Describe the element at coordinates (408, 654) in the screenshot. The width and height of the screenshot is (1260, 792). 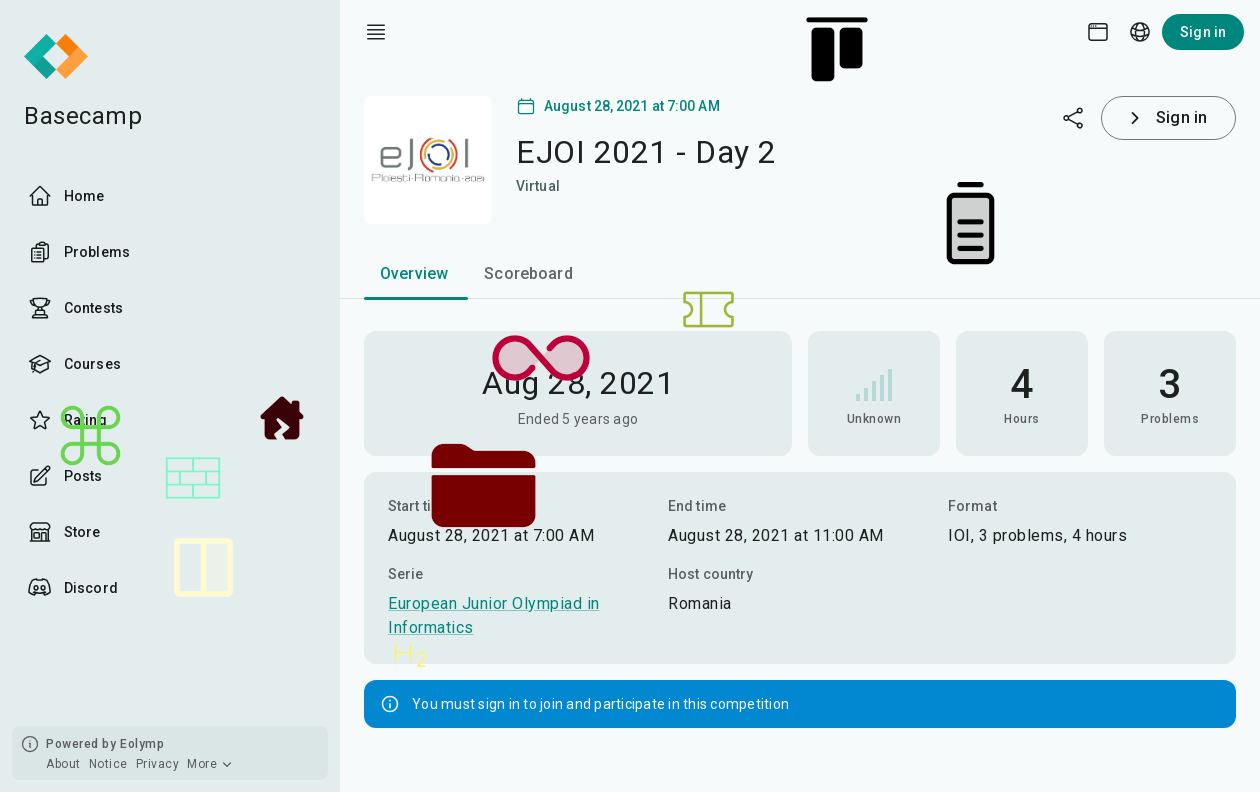
I see `format text as heading level 2` at that location.